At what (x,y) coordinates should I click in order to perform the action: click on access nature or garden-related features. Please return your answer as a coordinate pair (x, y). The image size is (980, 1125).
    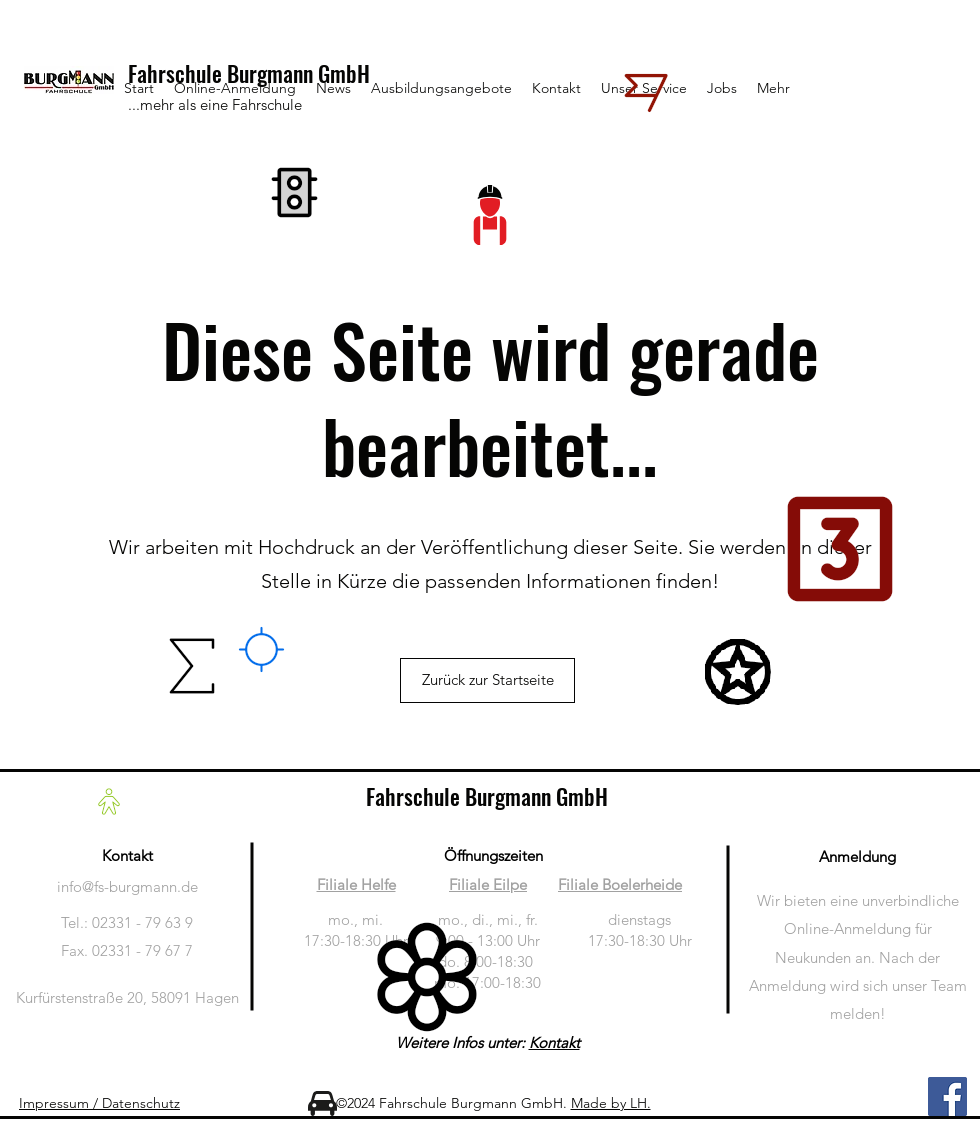
    Looking at the image, I should click on (427, 977).